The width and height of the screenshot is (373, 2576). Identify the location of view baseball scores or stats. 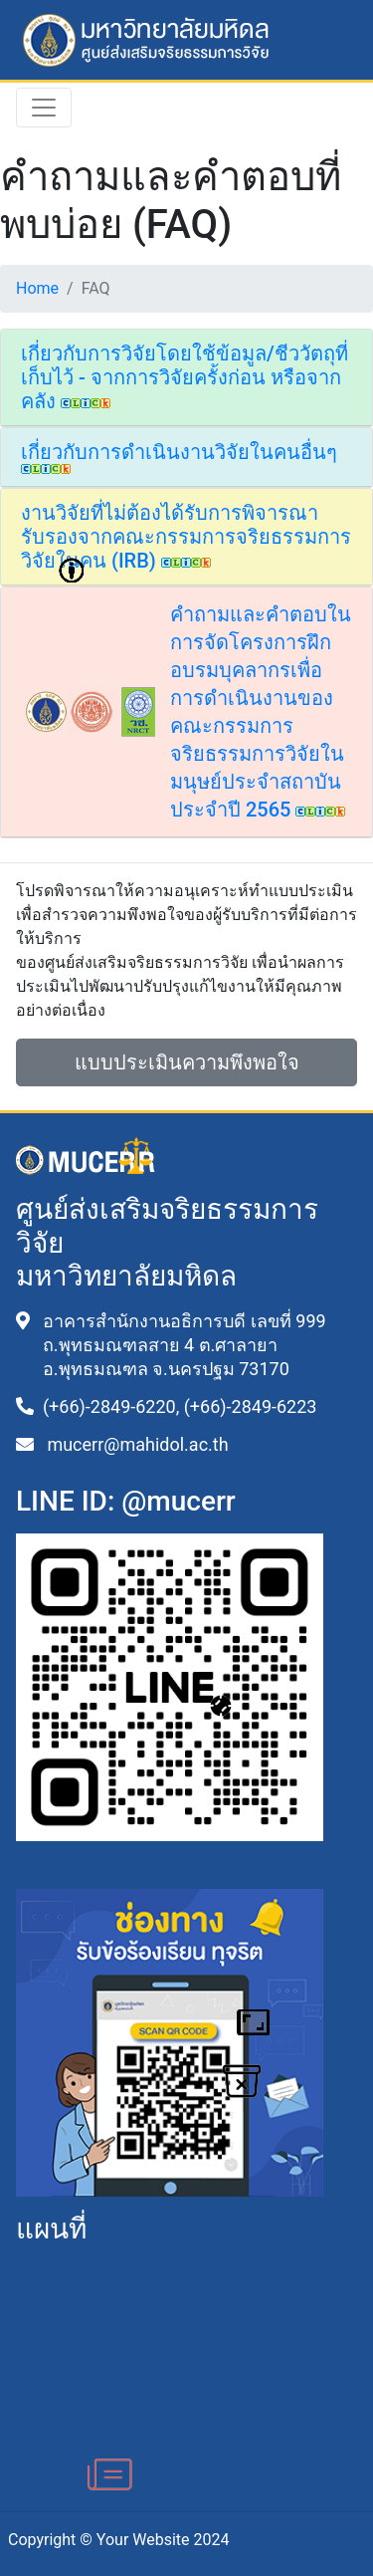
(221, 1706).